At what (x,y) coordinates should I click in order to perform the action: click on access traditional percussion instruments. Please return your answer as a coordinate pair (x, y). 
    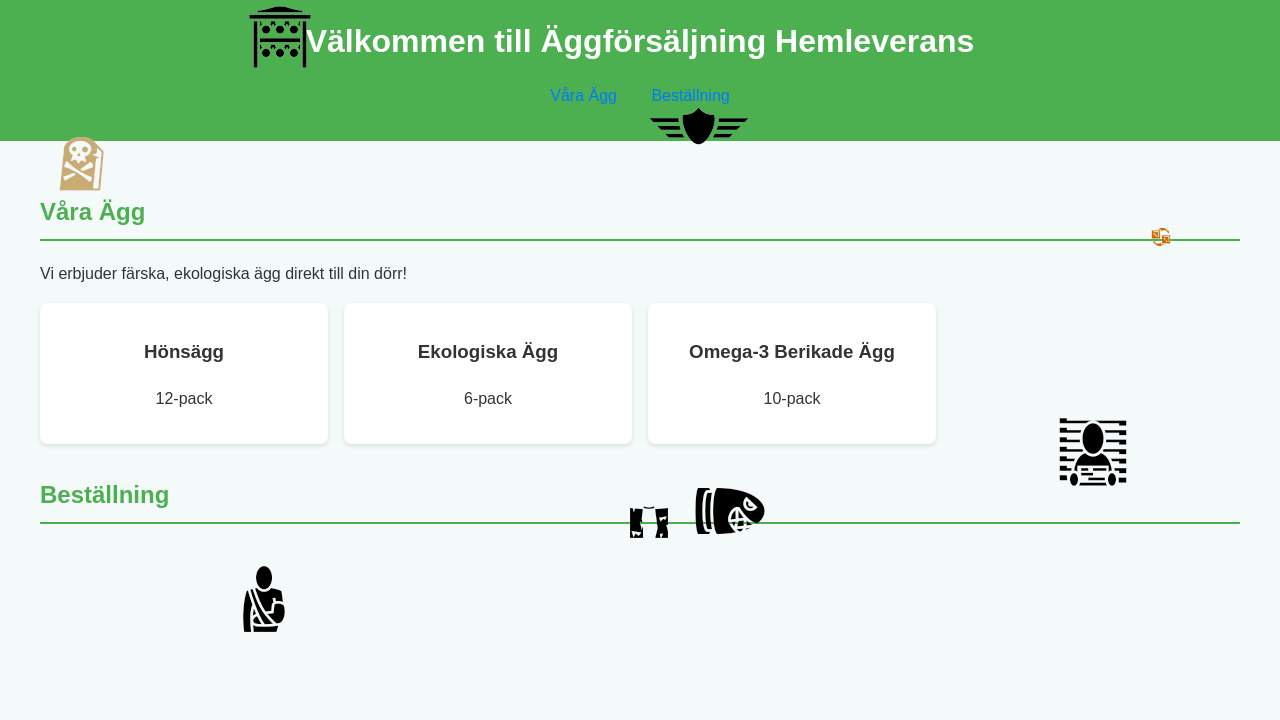
    Looking at the image, I should click on (280, 37).